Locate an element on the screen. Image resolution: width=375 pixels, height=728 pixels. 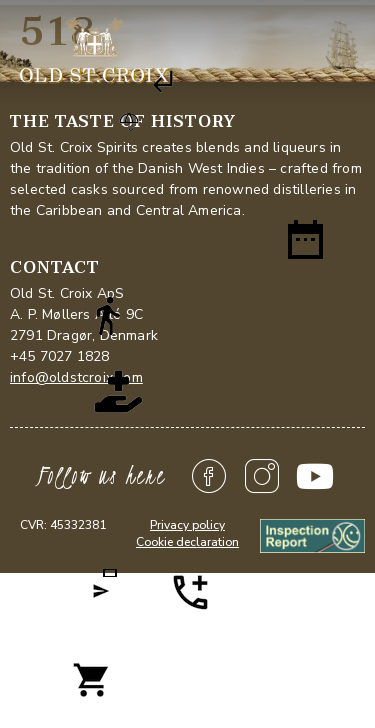
view your shopping cart is located at coordinates (92, 680).